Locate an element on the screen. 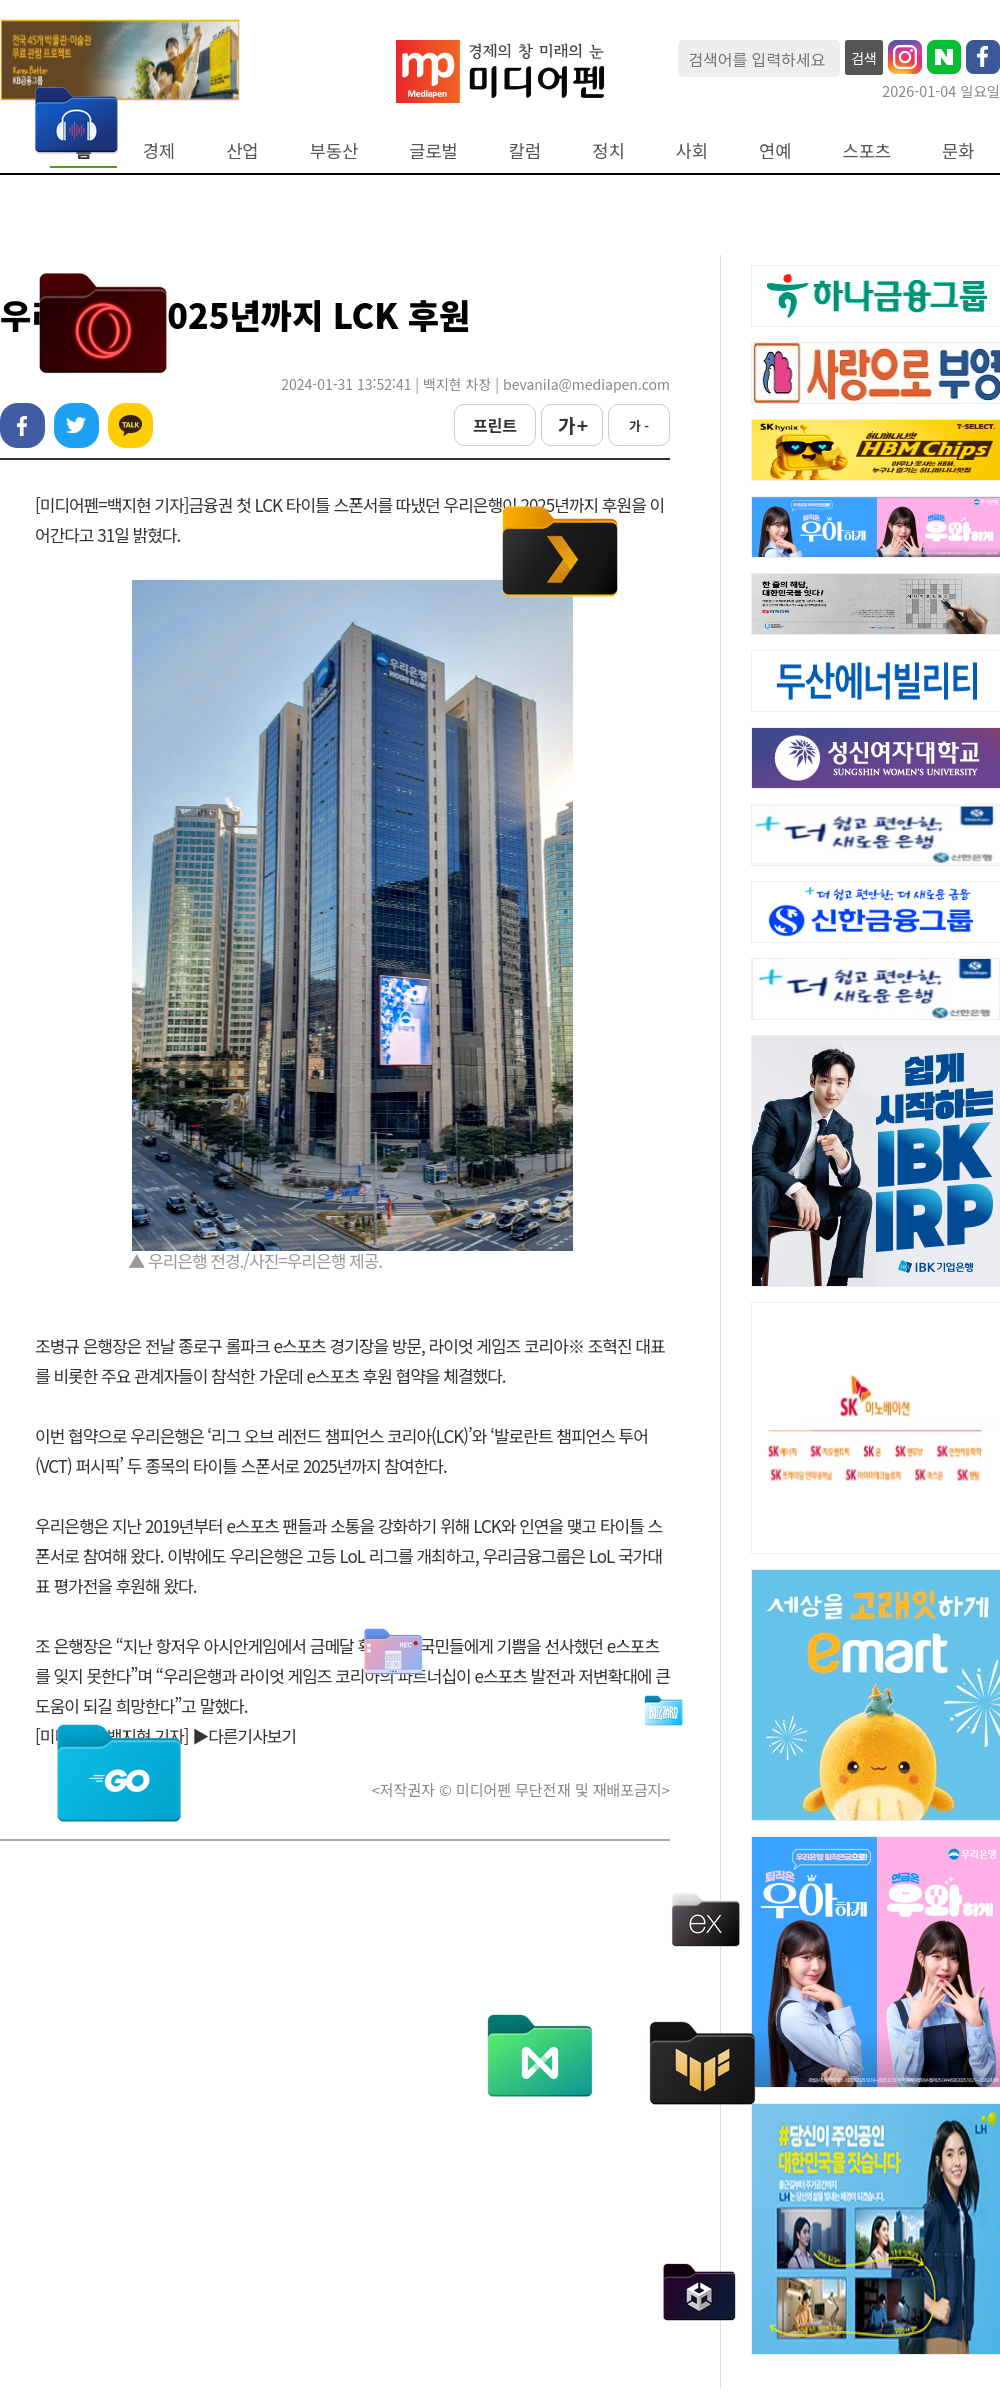 The width and height of the screenshot is (1000, 2408). folder containing Blizzard games or files is located at coordinates (663, 1711).